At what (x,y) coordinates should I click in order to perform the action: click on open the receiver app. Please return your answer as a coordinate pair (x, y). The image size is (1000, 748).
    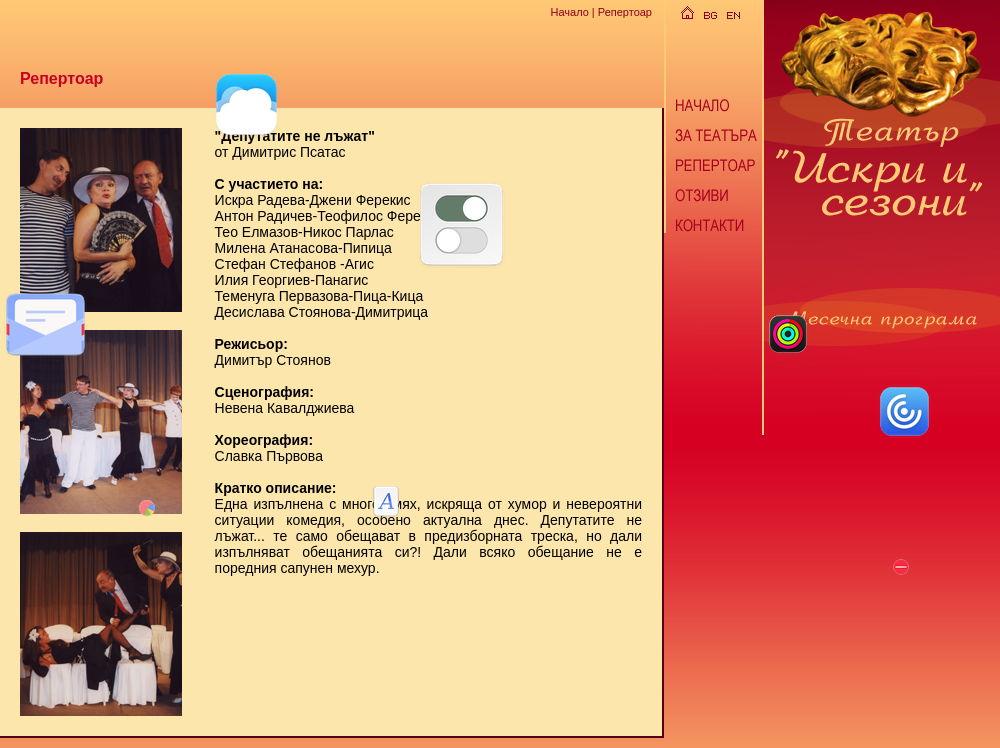
    Looking at the image, I should click on (904, 411).